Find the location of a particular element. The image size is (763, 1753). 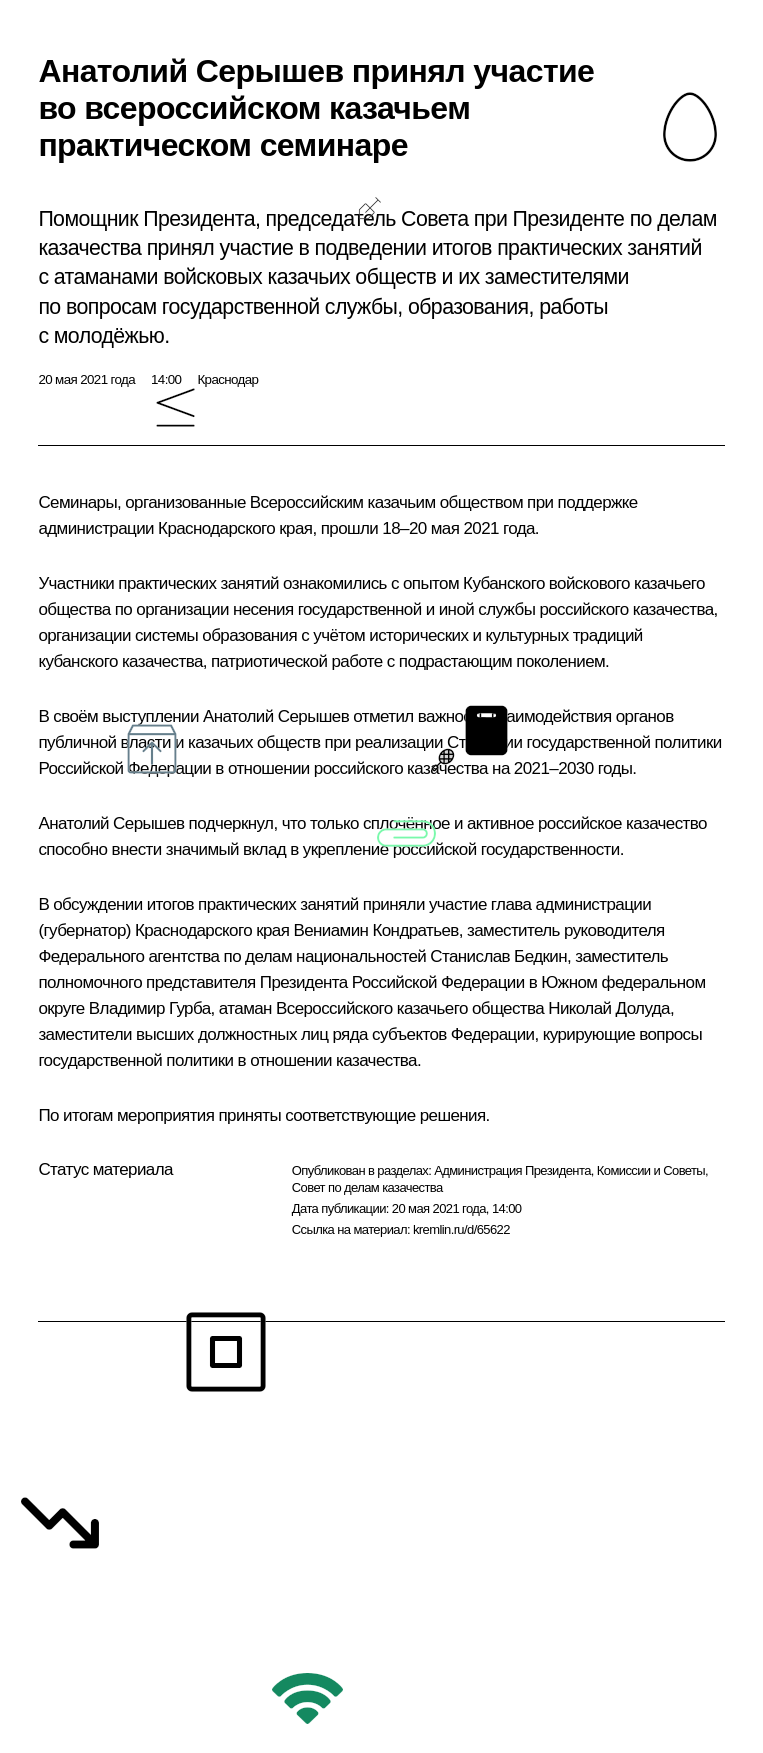

indicates a declining trend or decrease in value is located at coordinates (60, 1523).